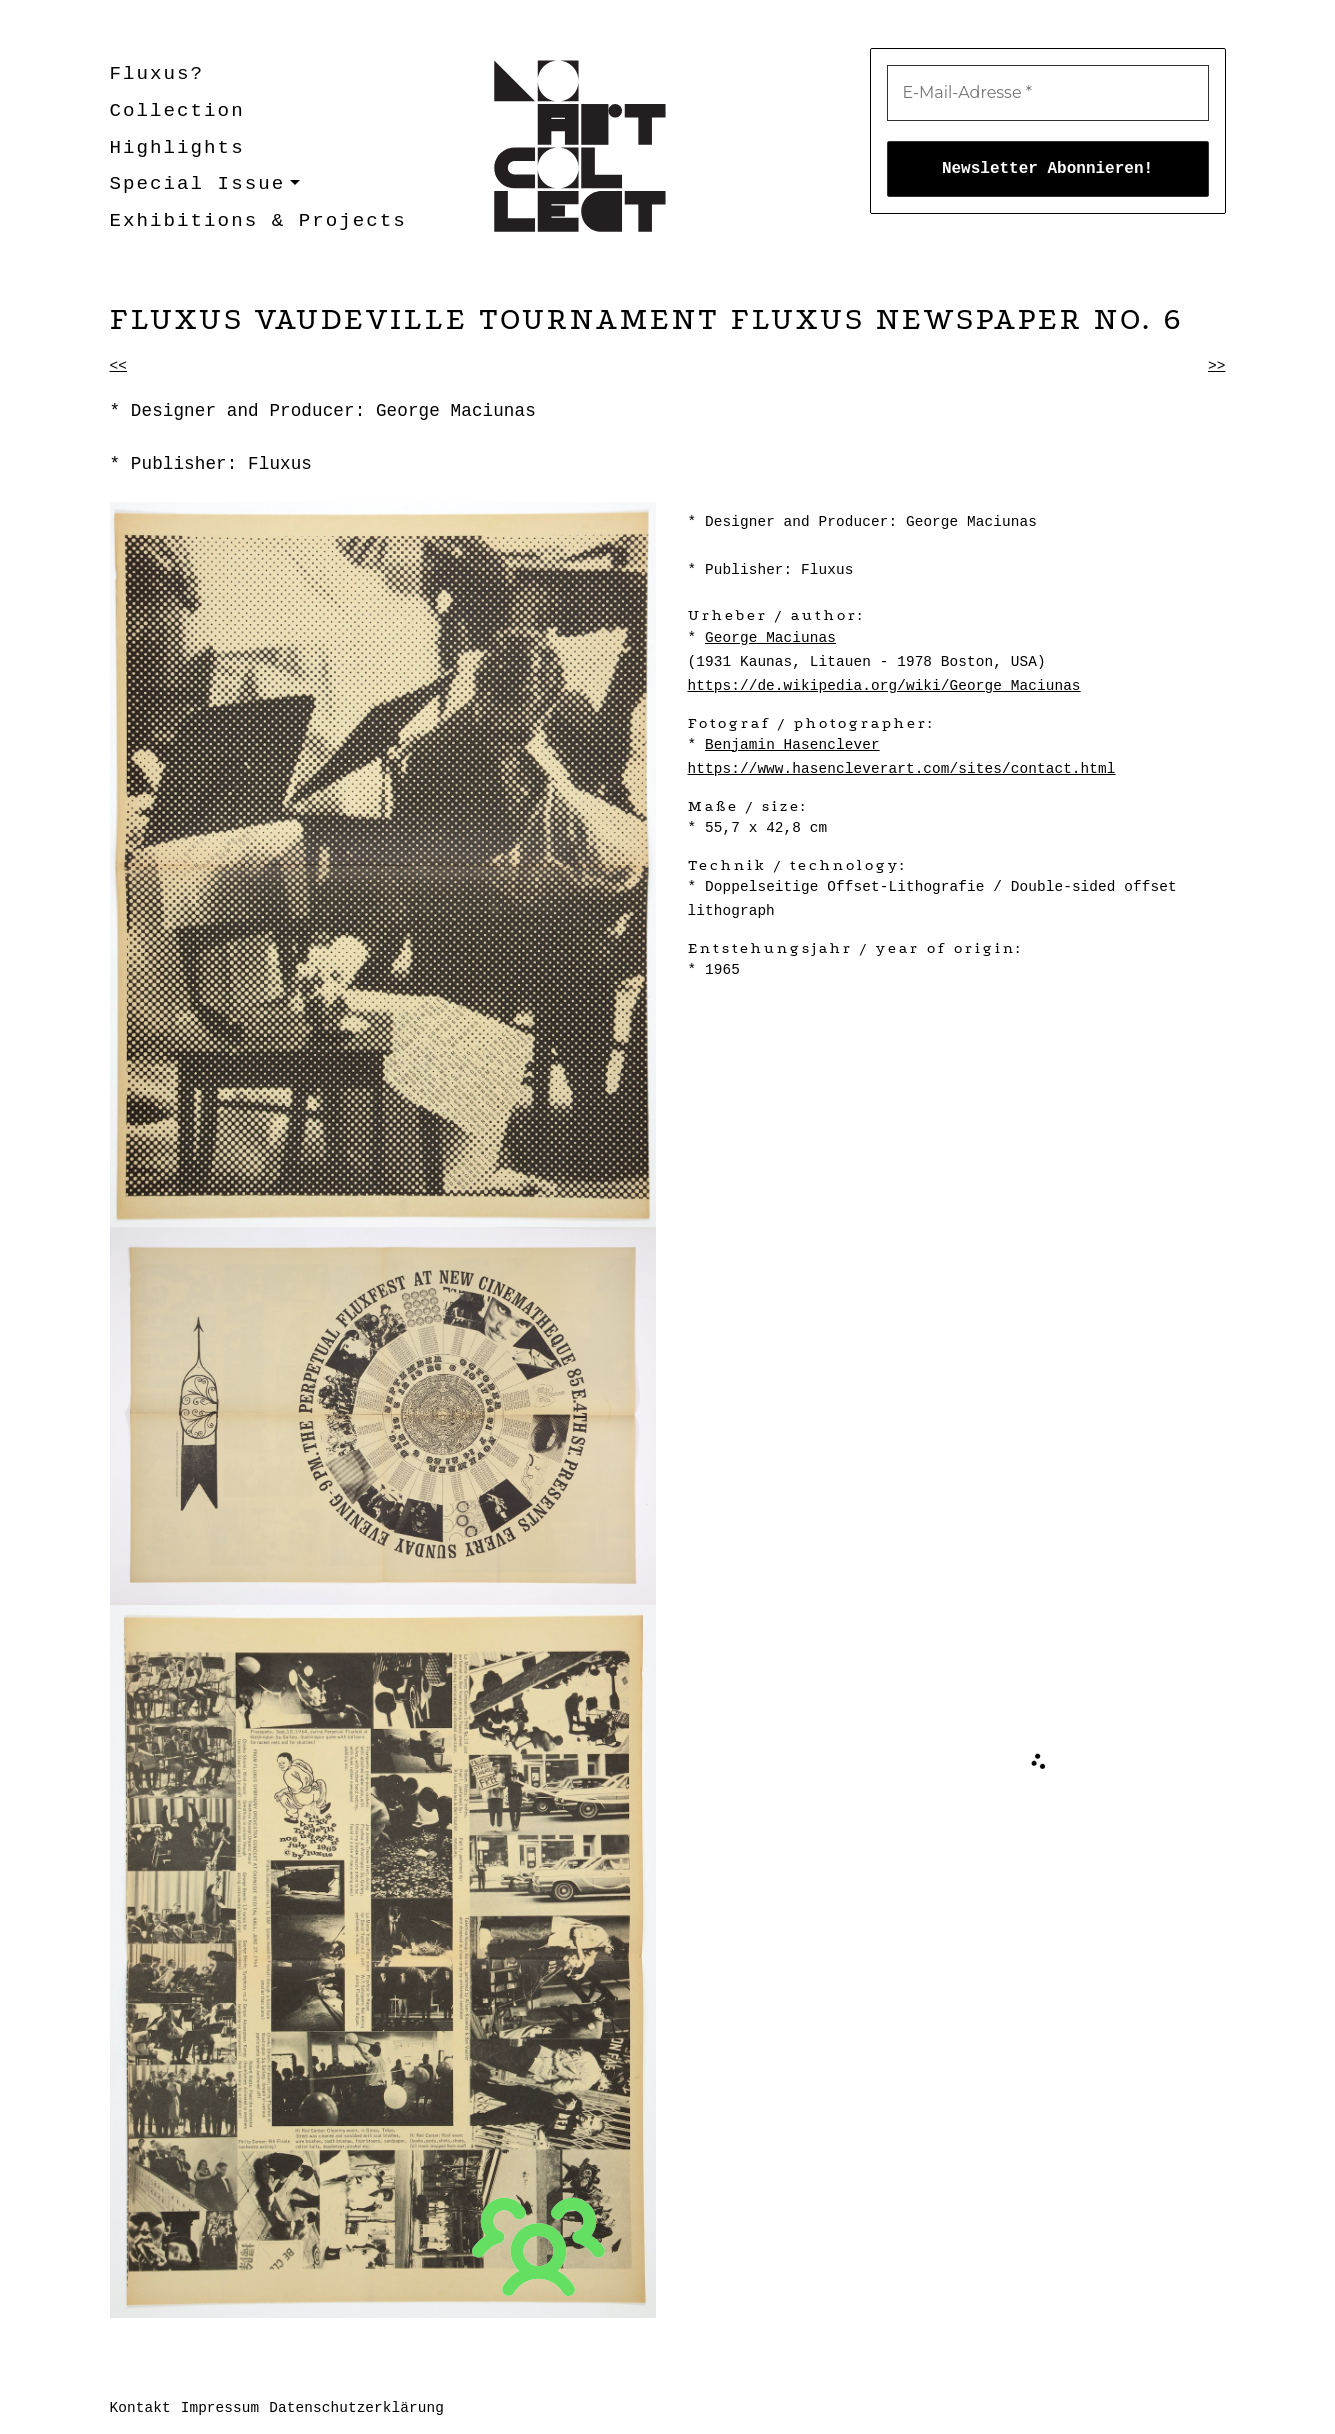 Image resolution: width=1335 pixels, height=2434 pixels. What do you see at coordinates (538, 2242) in the screenshot?
I see `view group members or team` at bounding box center [538, 2242].